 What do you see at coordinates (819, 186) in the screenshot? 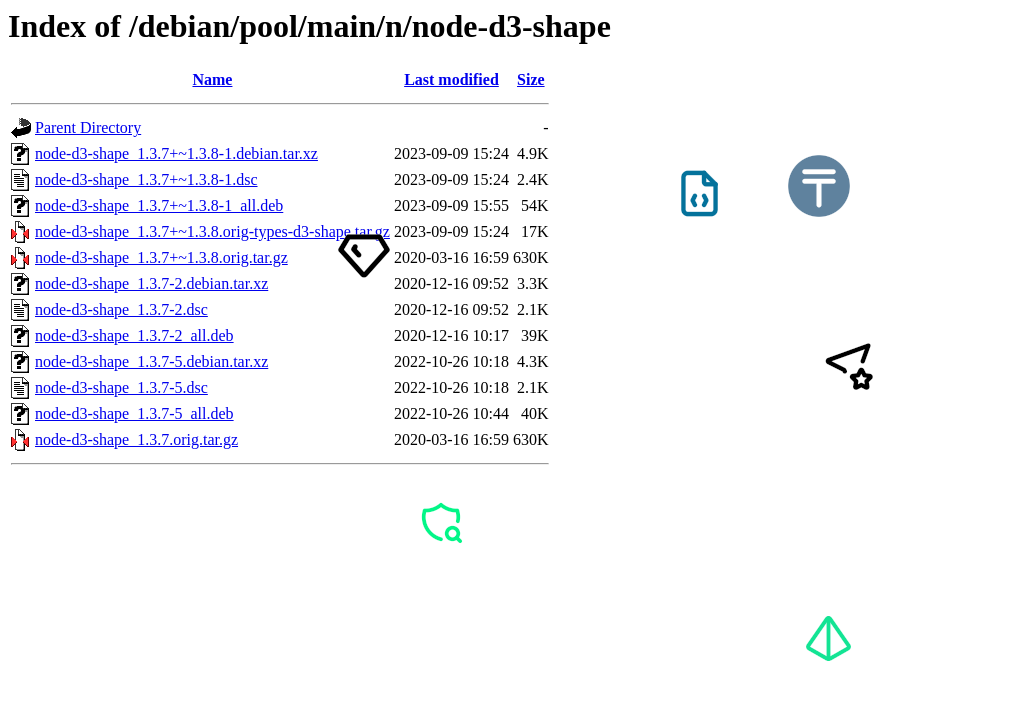
I see `indicates kazakhstani tenge currency` at bounding box center [819, 186].